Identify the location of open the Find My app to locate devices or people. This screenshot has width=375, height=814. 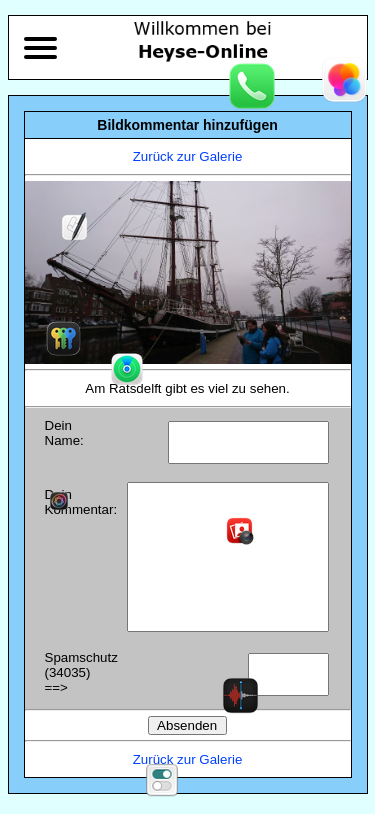
(127, 369).